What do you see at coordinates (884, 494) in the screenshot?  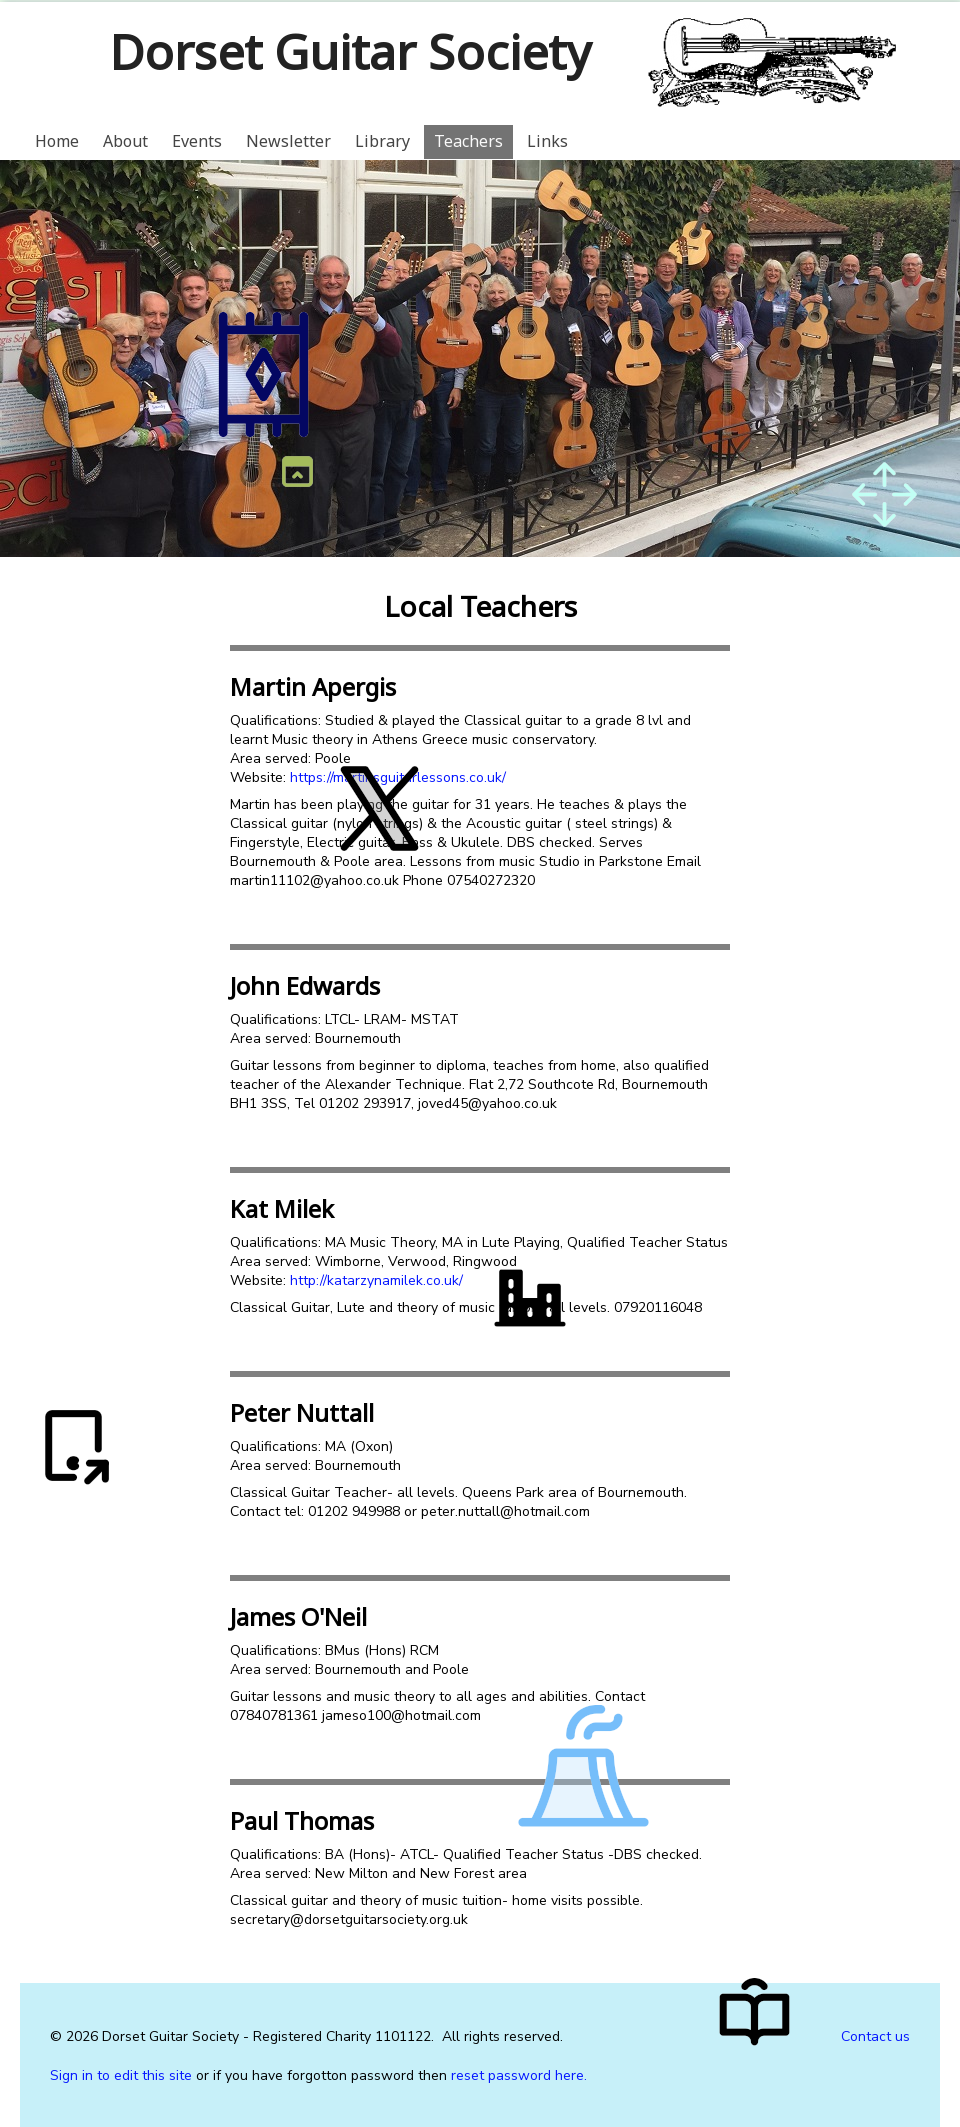 I see `expand content in all directions` at bounding box center [884, 494].